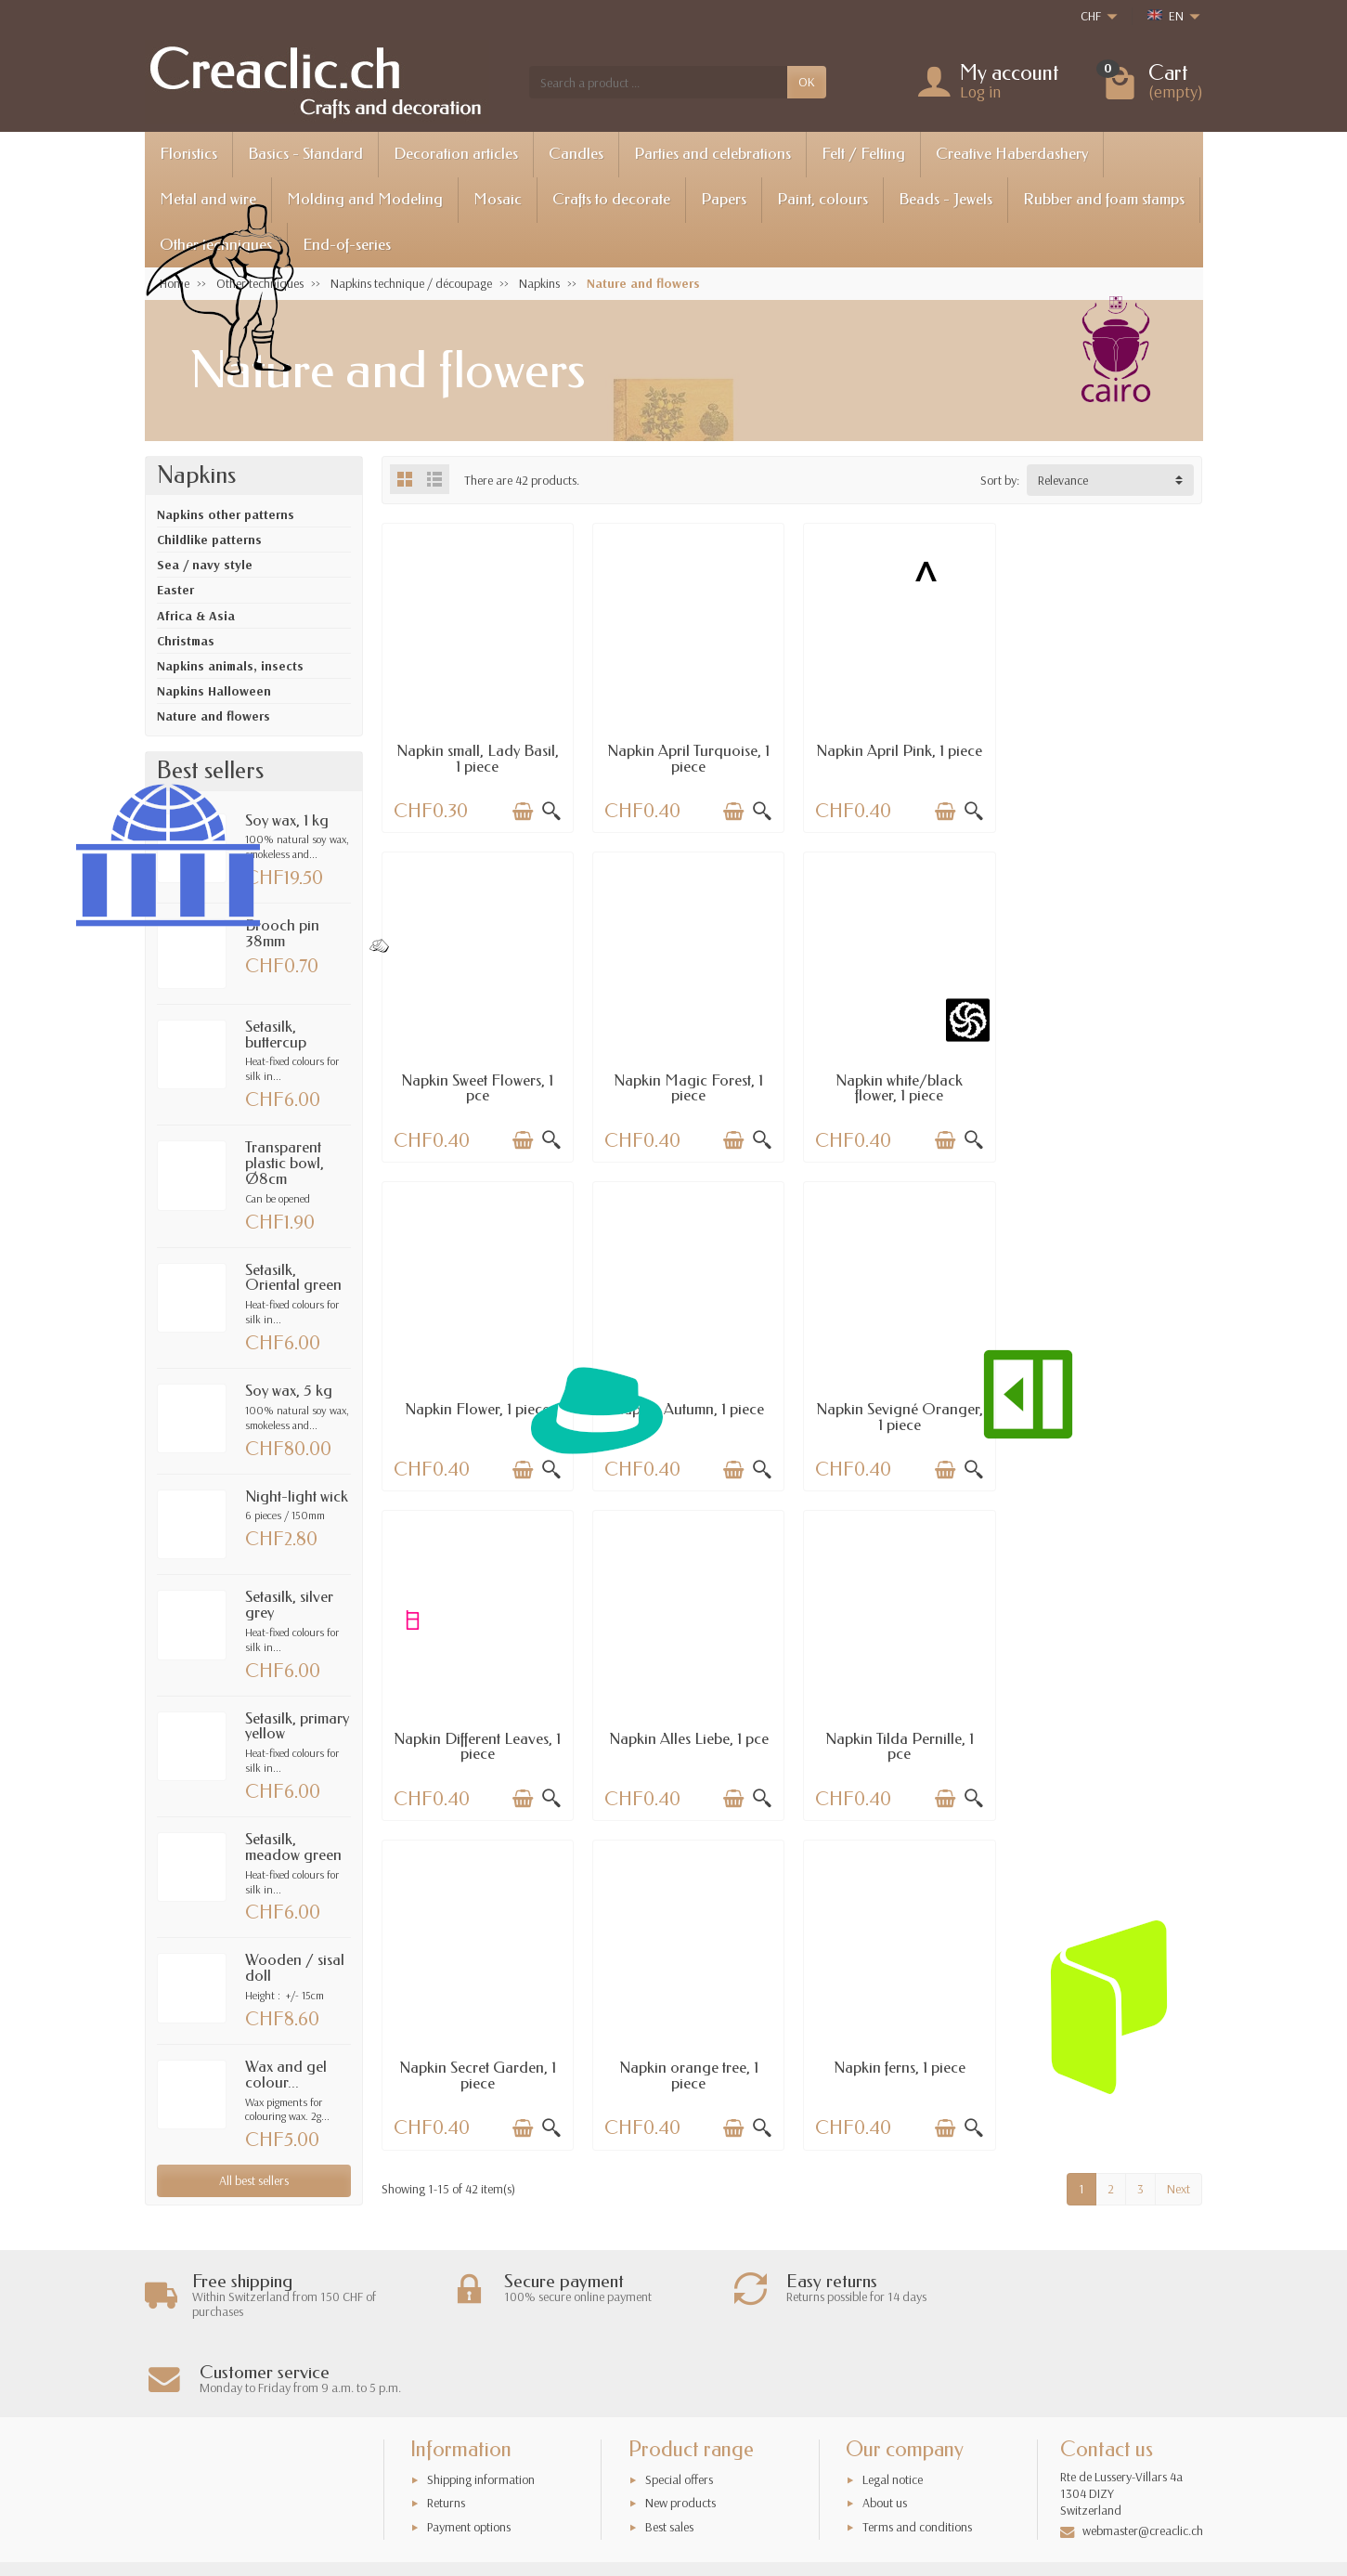 This screenshot has width=1347, height=2576. What do you see at coordinates (1108, 2007) in the screenshot?
I see `file.io brand logo` at bounding box center [1108, 2007].